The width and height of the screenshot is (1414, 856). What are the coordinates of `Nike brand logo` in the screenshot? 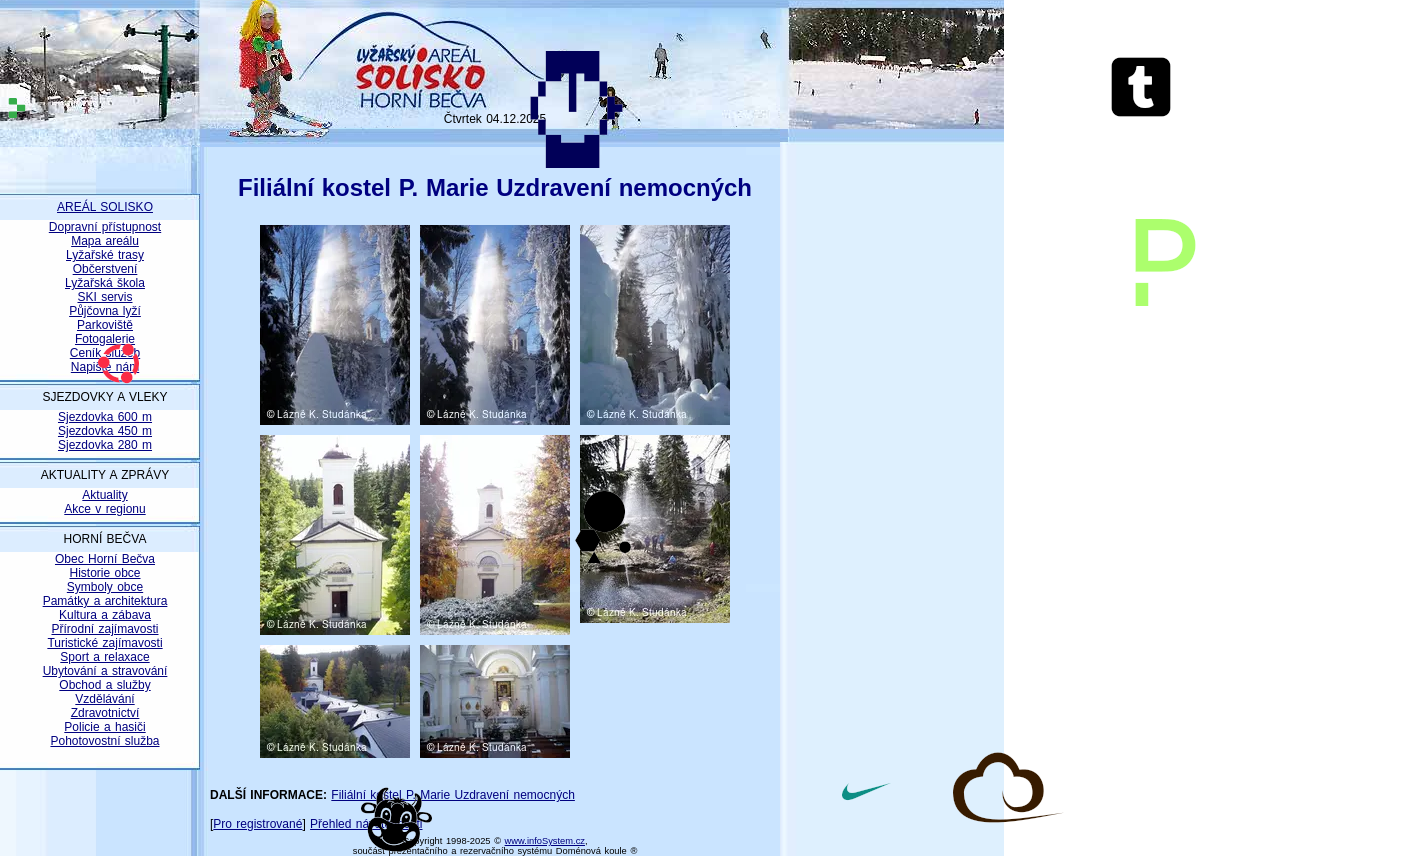 It's located at (866, 791).